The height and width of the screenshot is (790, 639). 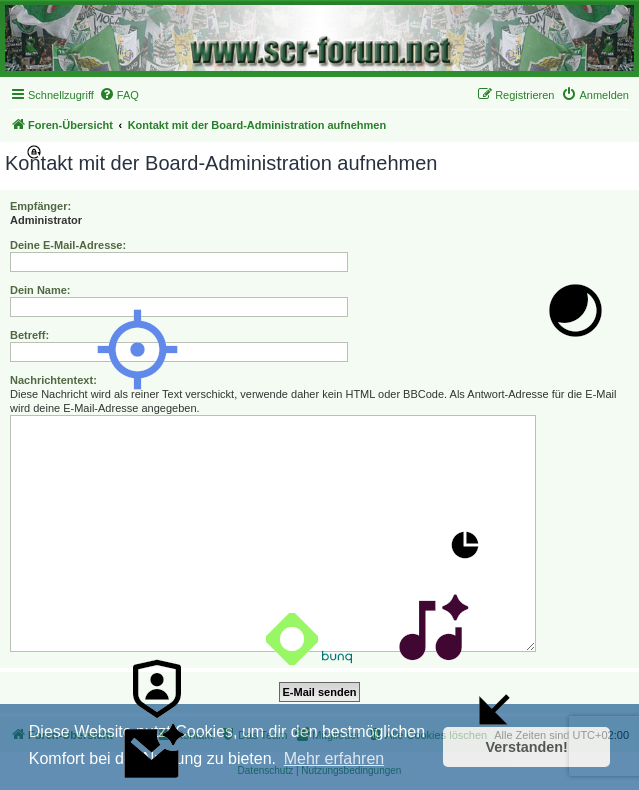 I want to click on access user privacy and security settings, so click(x=157, y=689).